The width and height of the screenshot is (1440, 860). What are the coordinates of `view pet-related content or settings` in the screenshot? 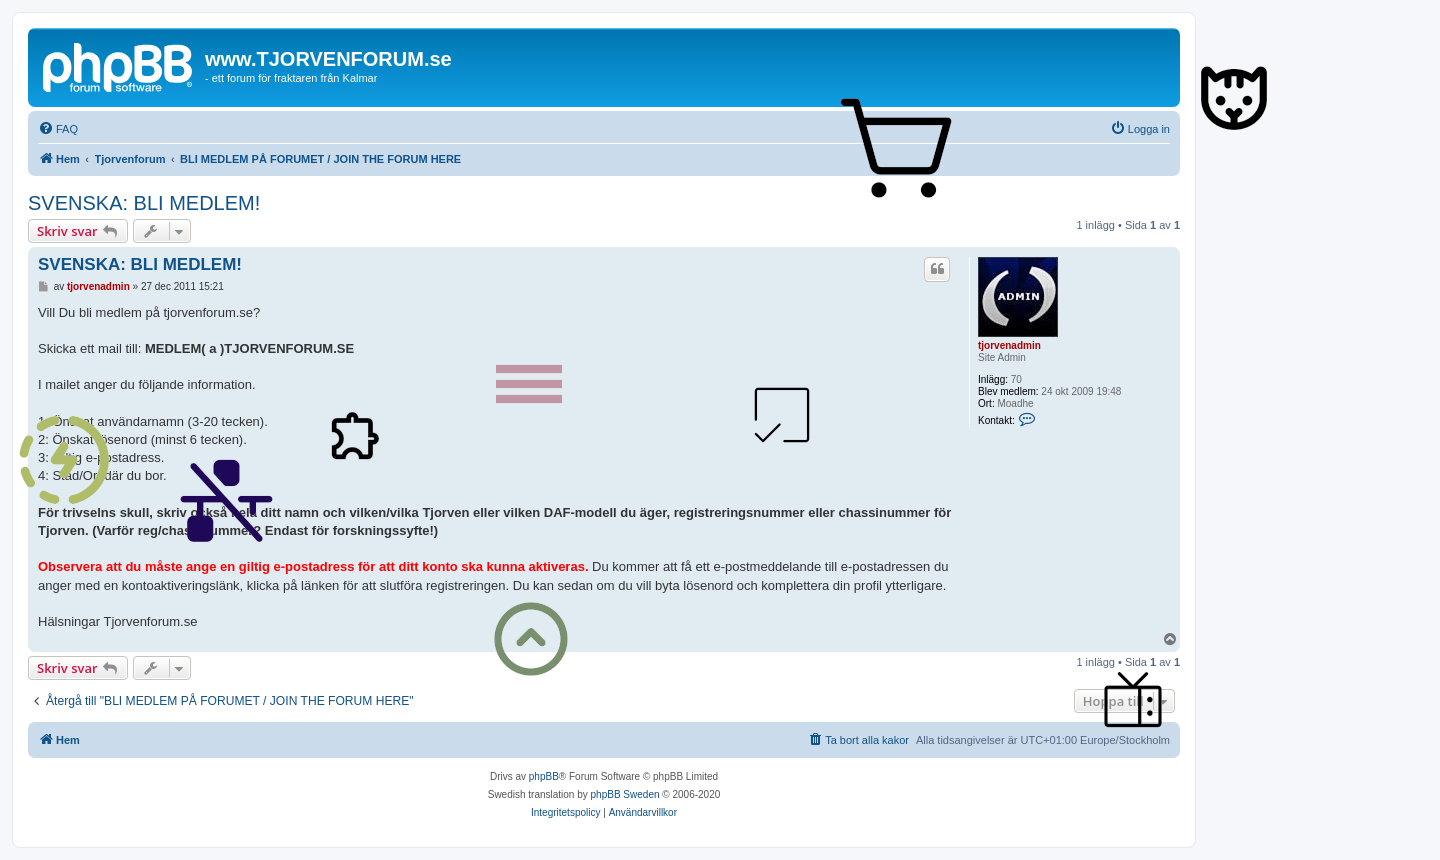 It's located at (1234, 97).